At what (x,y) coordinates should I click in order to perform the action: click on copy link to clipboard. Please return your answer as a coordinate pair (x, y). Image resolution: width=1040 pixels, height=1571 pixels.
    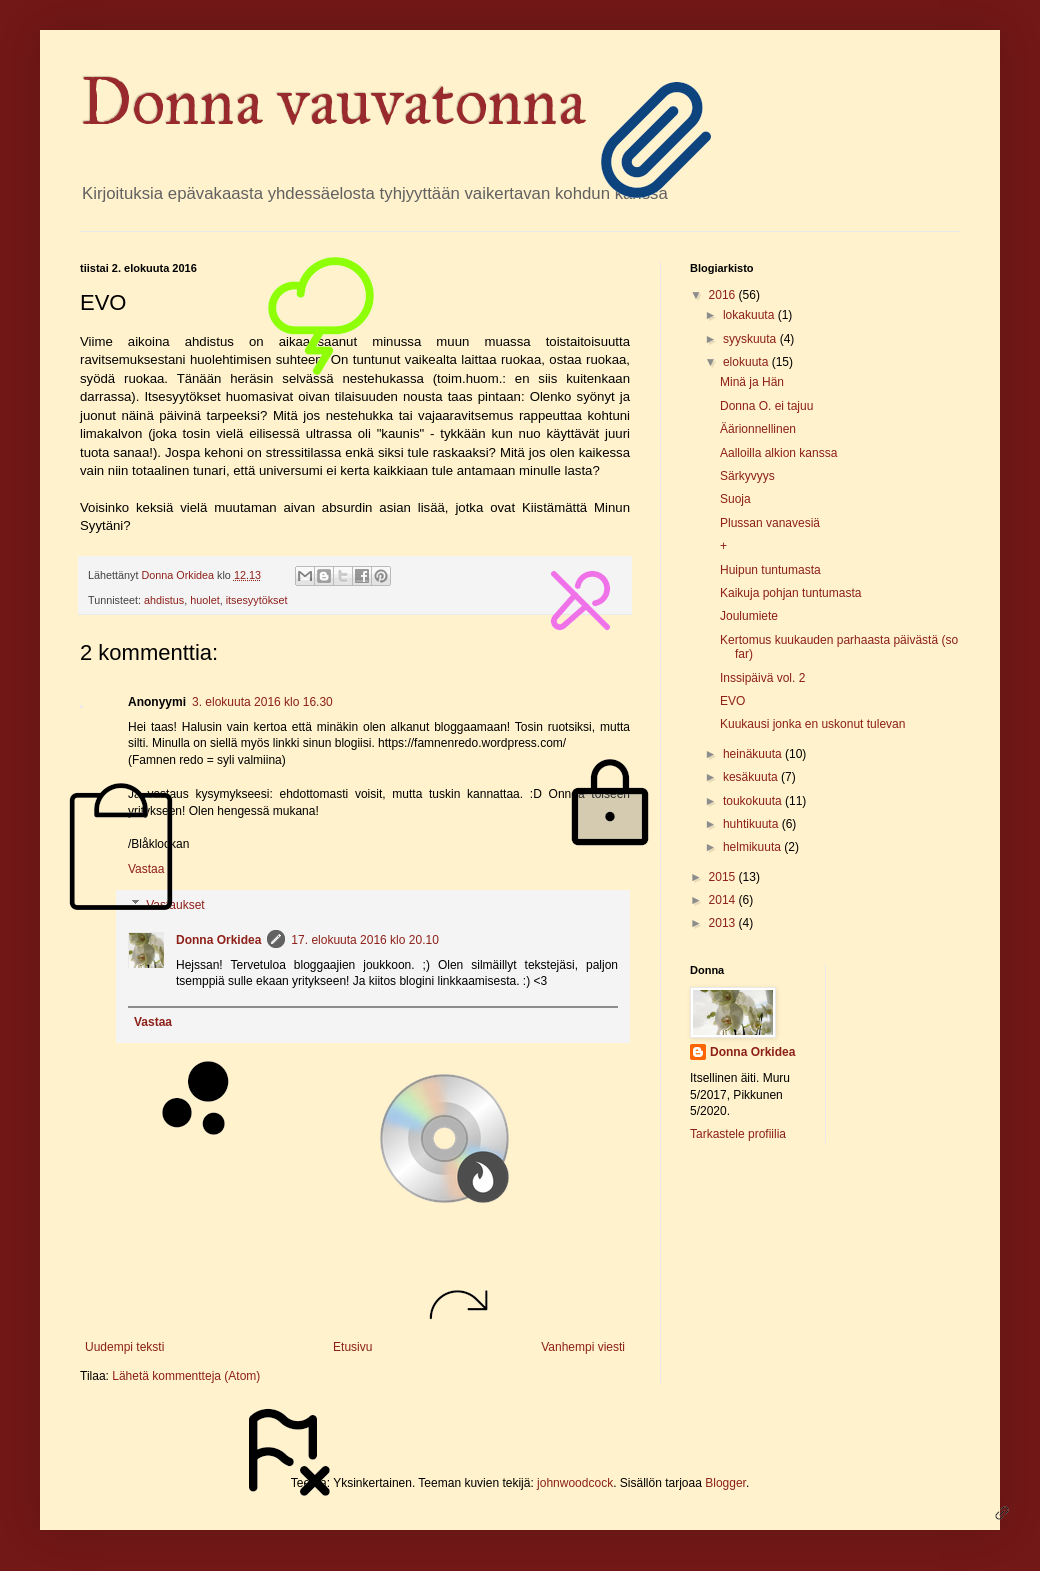
    Looking at the image, I should click on (1002, 1513).